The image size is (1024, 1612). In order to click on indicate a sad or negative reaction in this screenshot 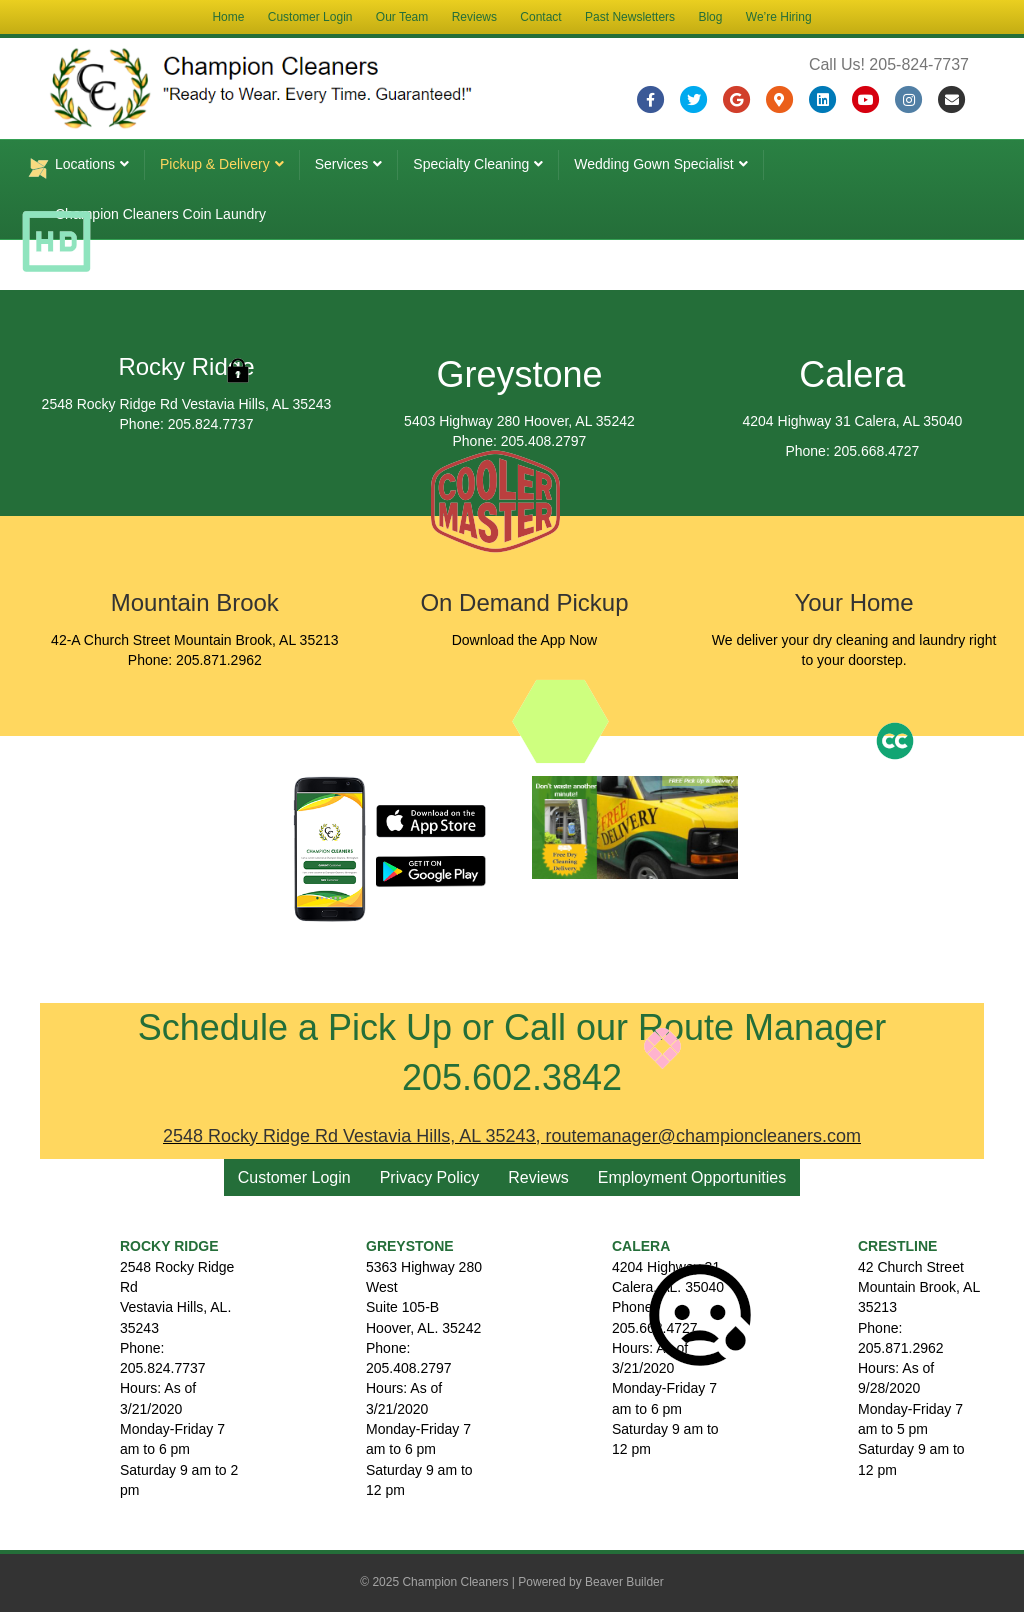, I will do `click(700, 1315)`.